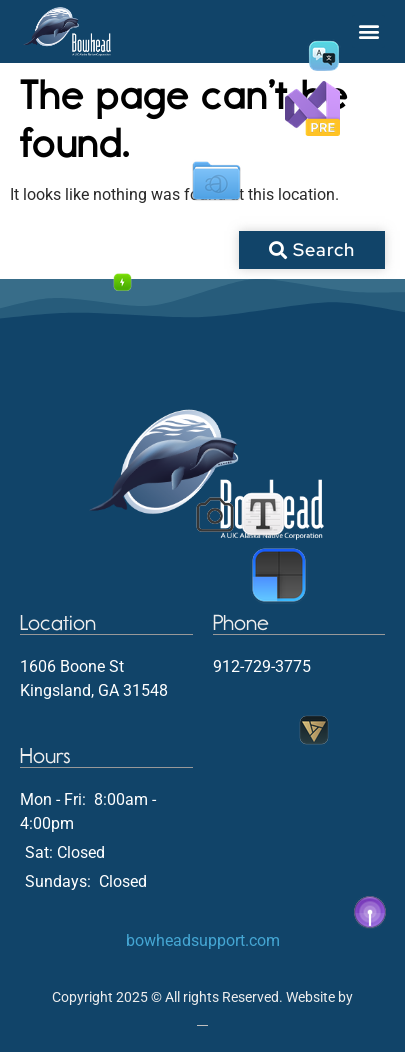 This screenshot has width=405, height=1052. What do you see at coordinates (312, 108) in the screenshot?
I see `open visual studio preview application` at bounding box center [312, 108].